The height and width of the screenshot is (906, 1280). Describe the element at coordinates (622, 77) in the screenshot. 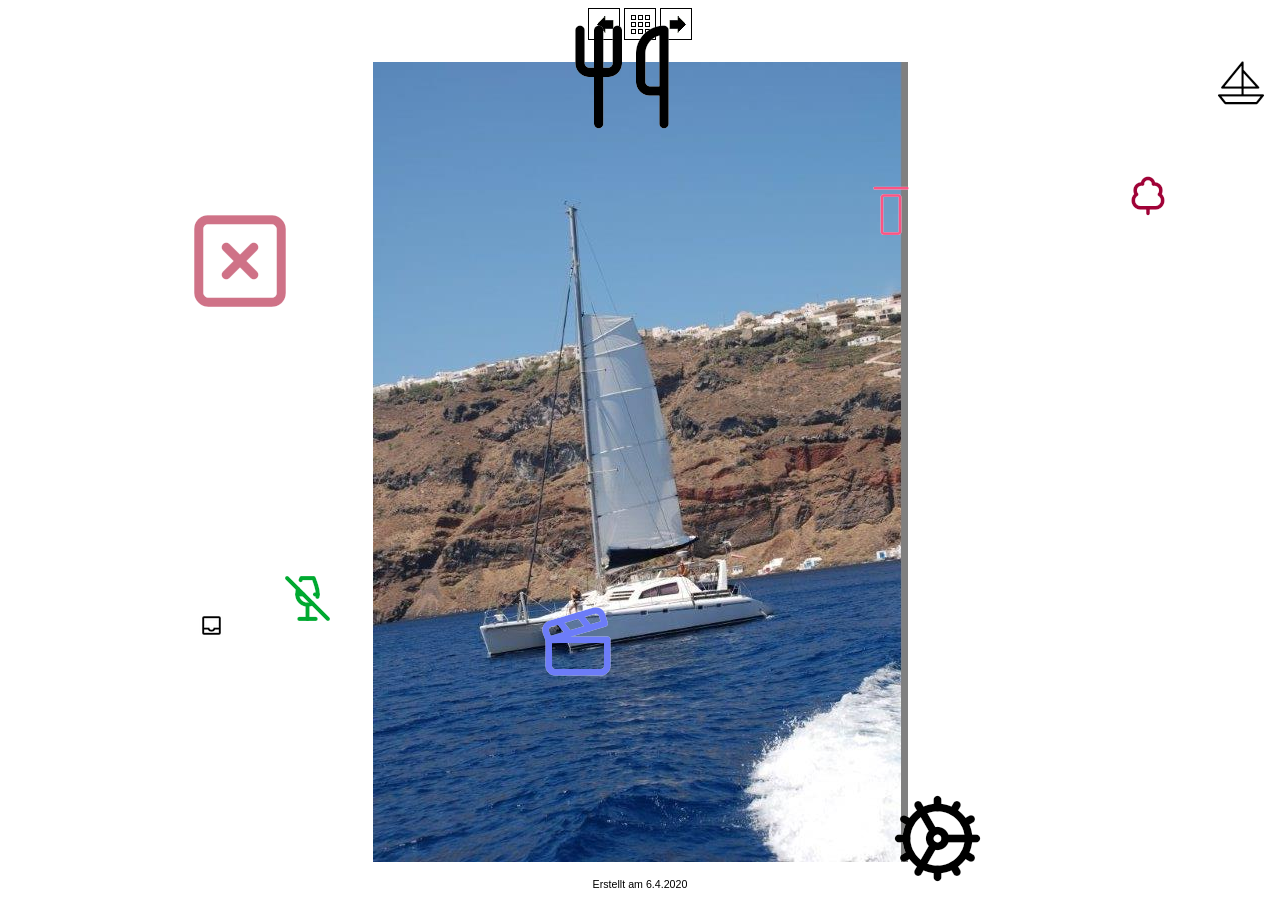

I see `browse restaurants or dining options` at that location.